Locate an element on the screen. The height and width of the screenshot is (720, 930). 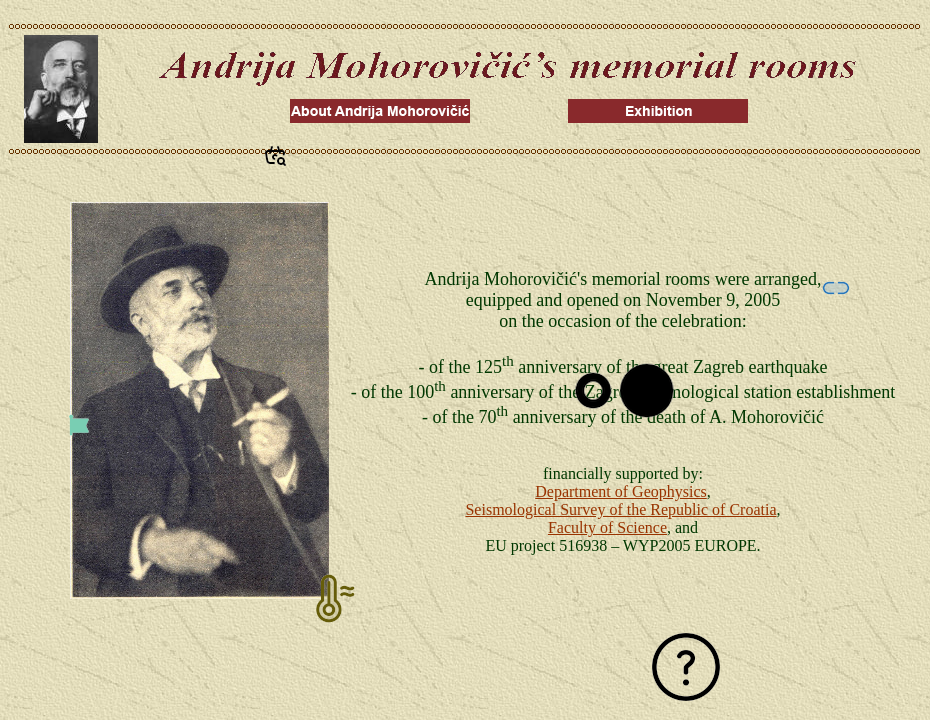
enable HDR strong mode for photos is located at coordinates (624, 390).